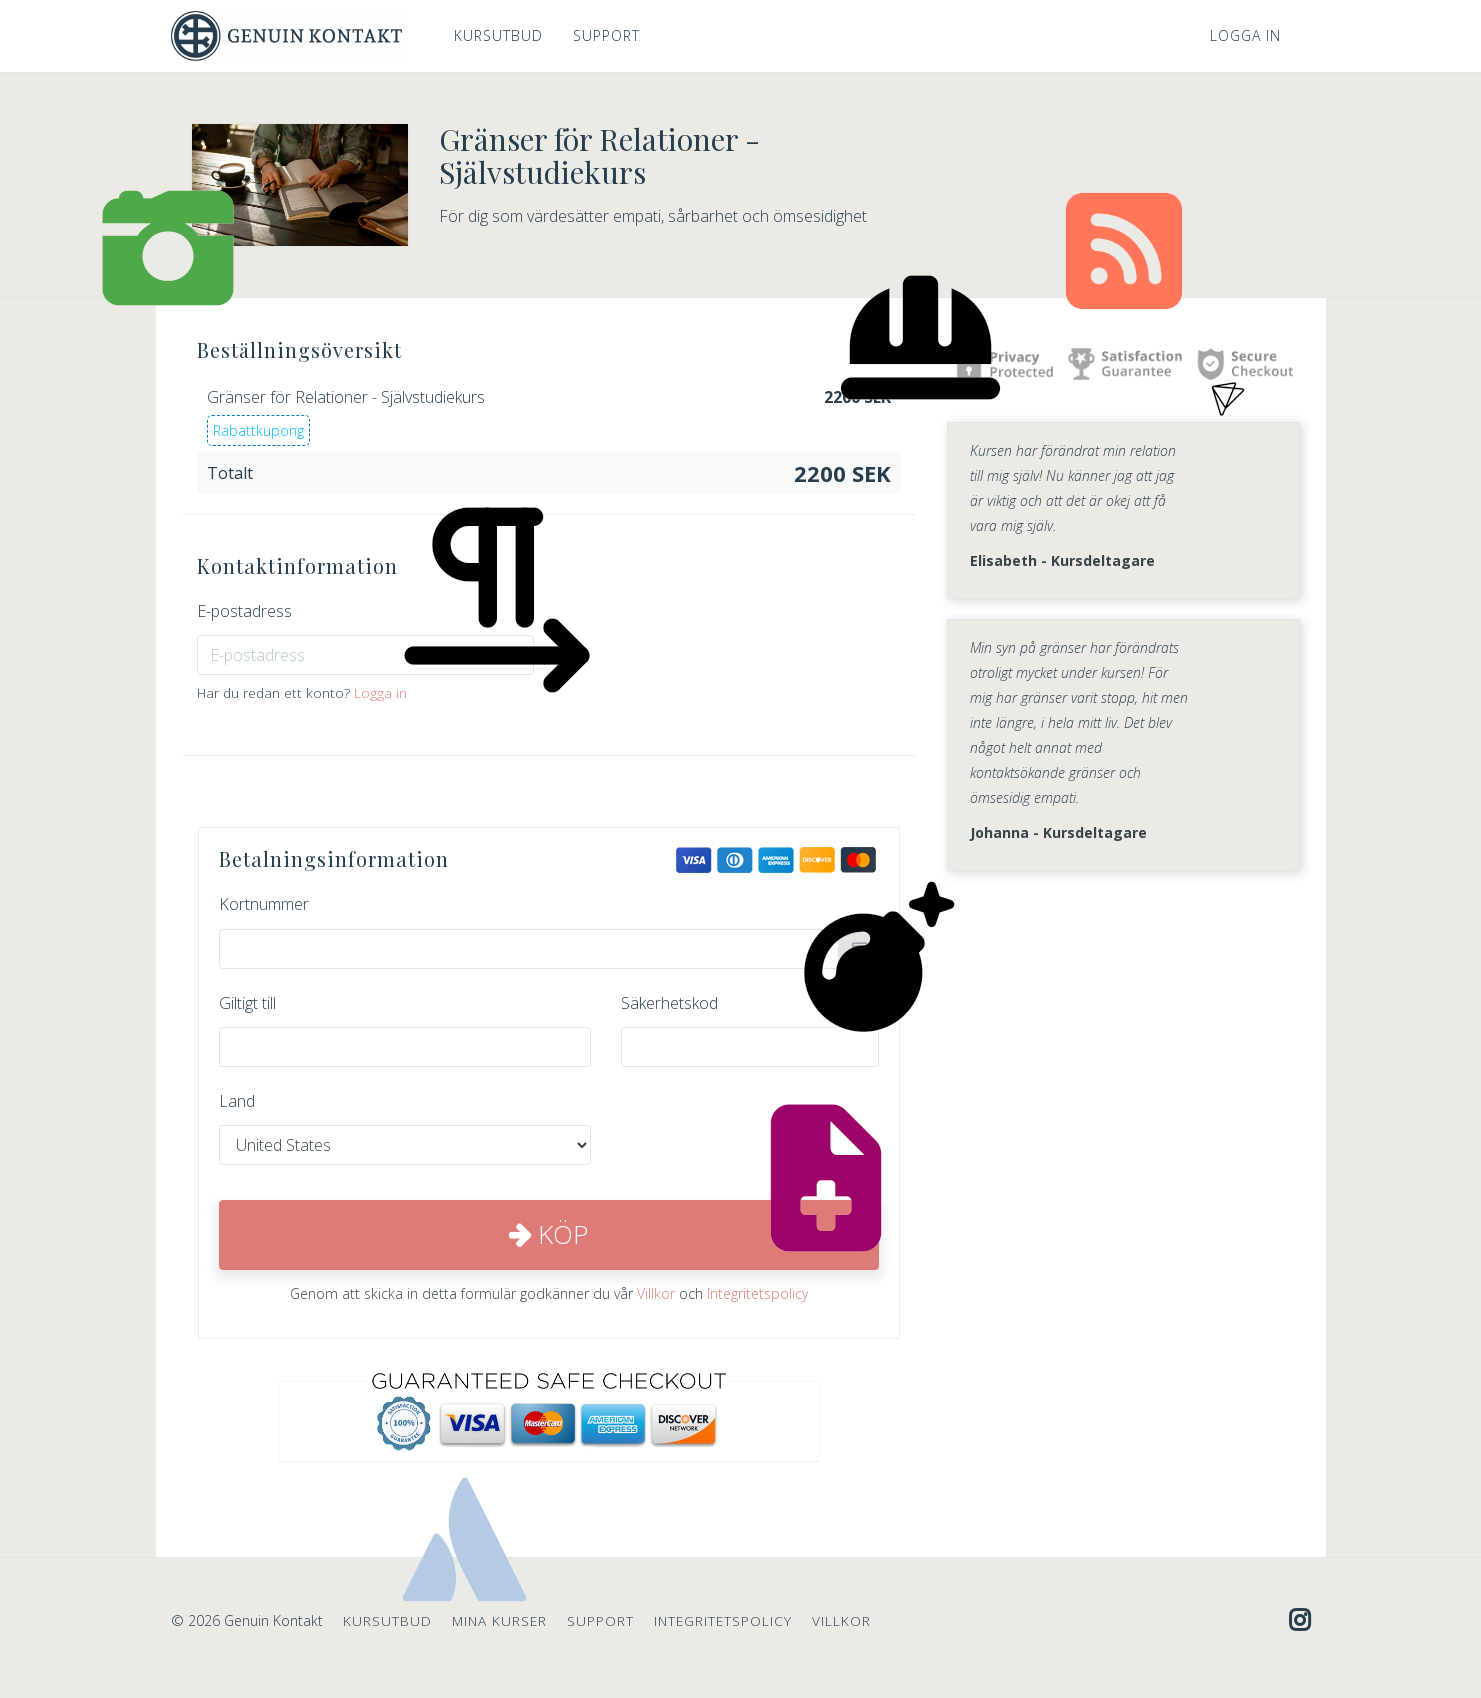  I want to click on atlassian company logo, so click(464, 1539).